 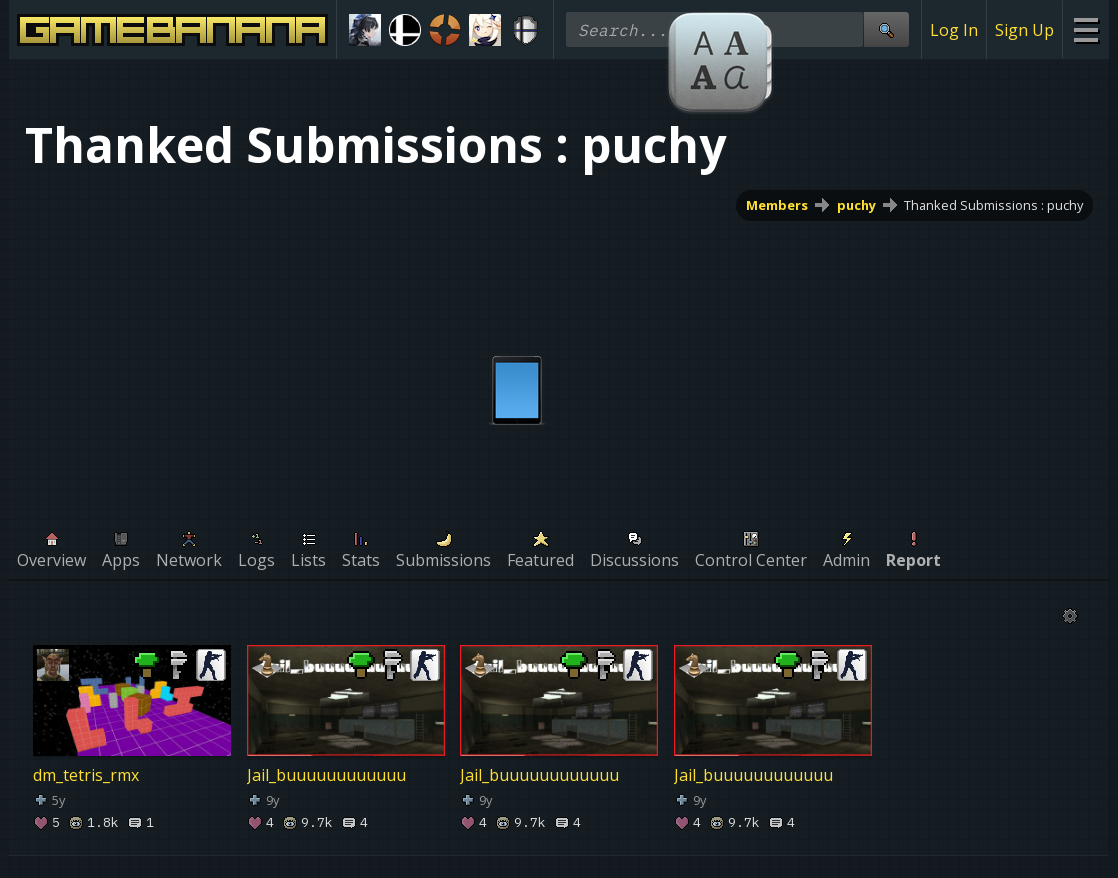 What do you see at coordinates (517, 390) in the screenshot?
I see `indicates a connected iPad with cellular capability` at bounding box center [517, 390].